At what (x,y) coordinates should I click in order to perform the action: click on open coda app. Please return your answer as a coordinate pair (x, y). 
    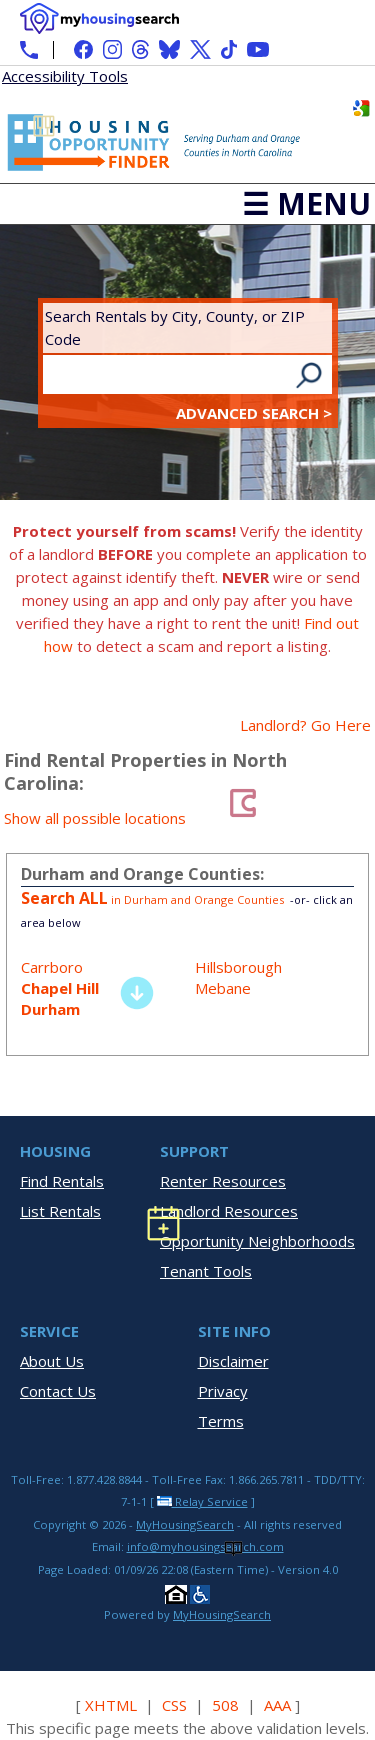
    Looking at the image, I should click on (243, 803).